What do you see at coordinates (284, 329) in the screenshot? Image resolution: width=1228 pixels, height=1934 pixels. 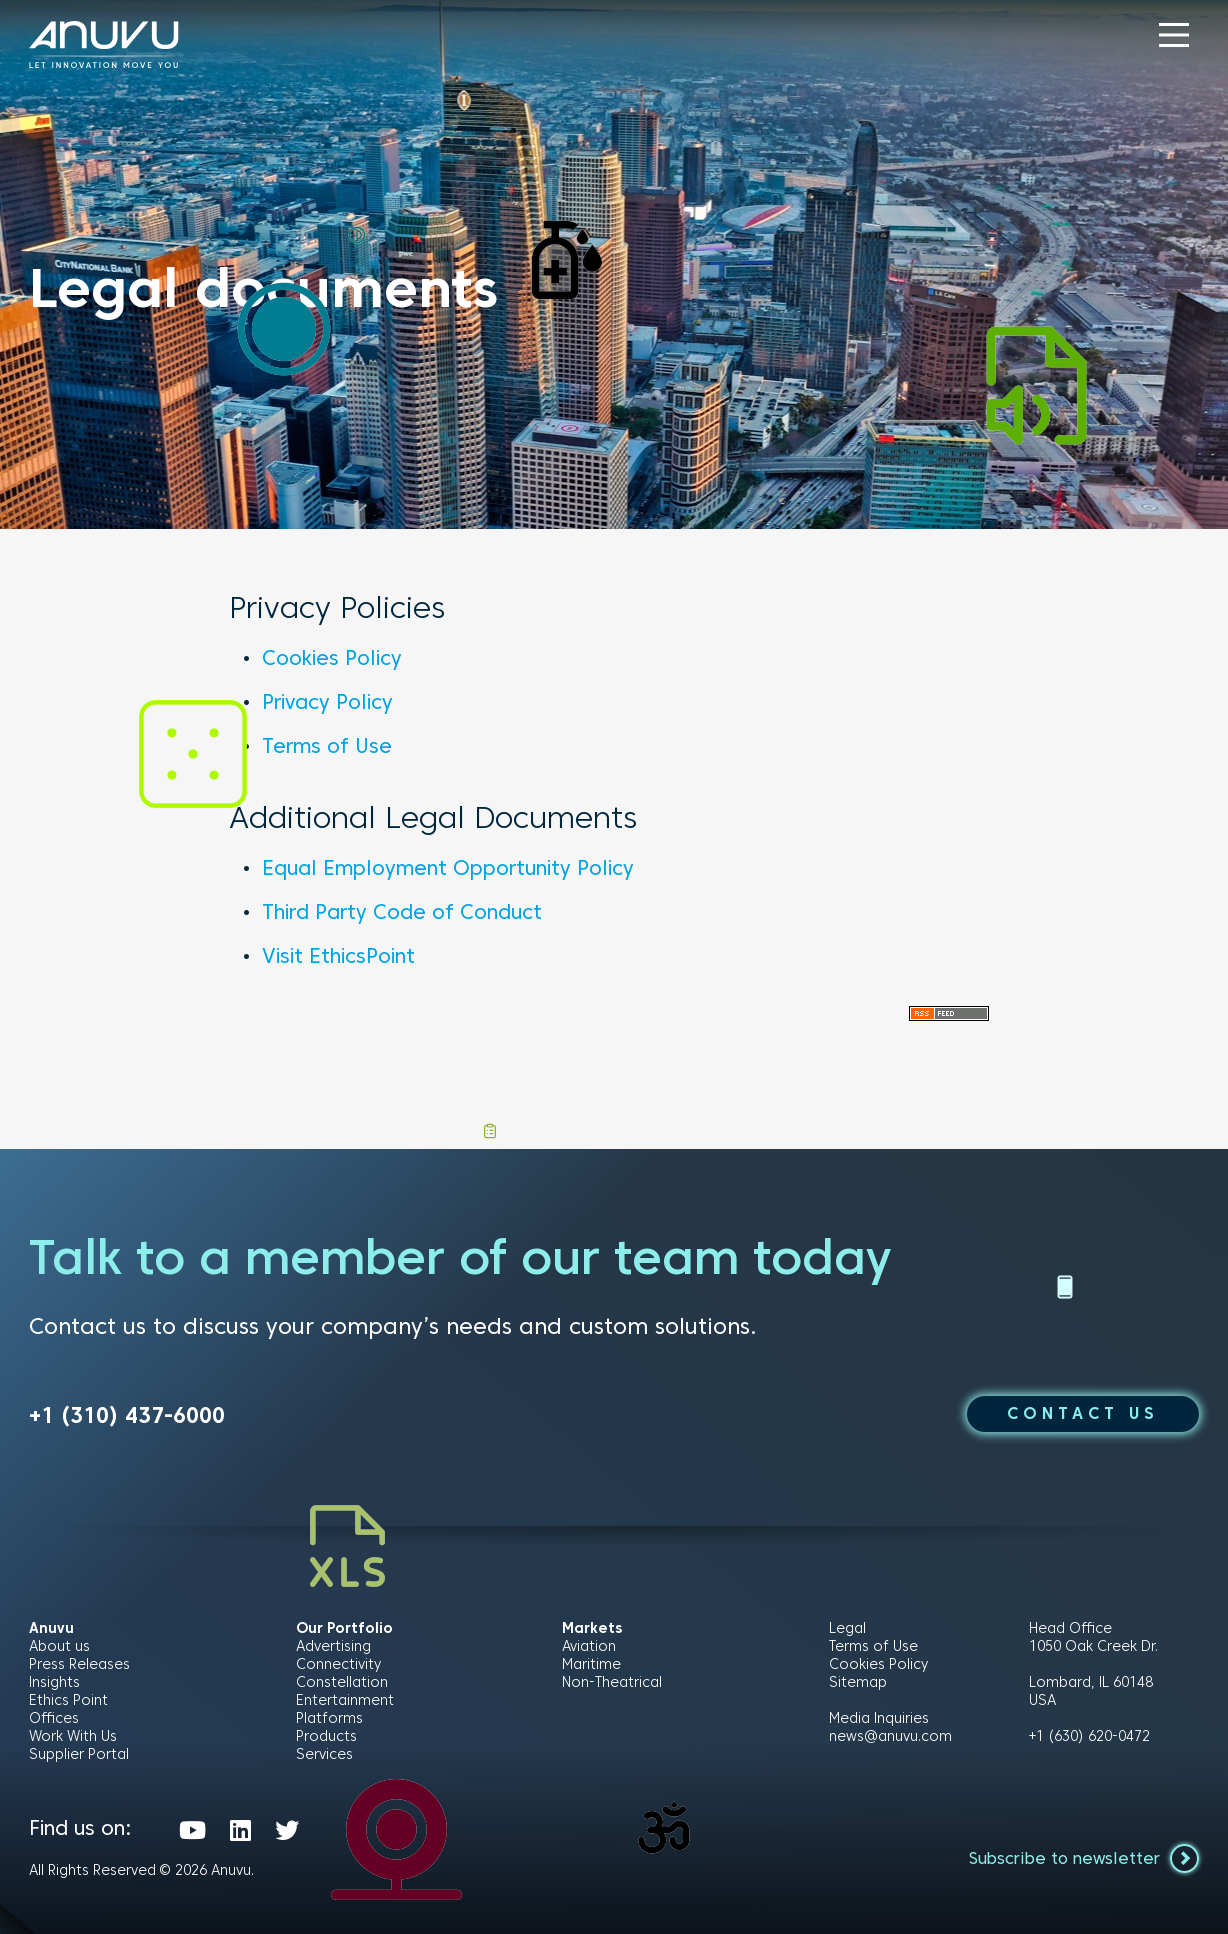 I see `start recording audio or video` at bounding box center [284, 329].